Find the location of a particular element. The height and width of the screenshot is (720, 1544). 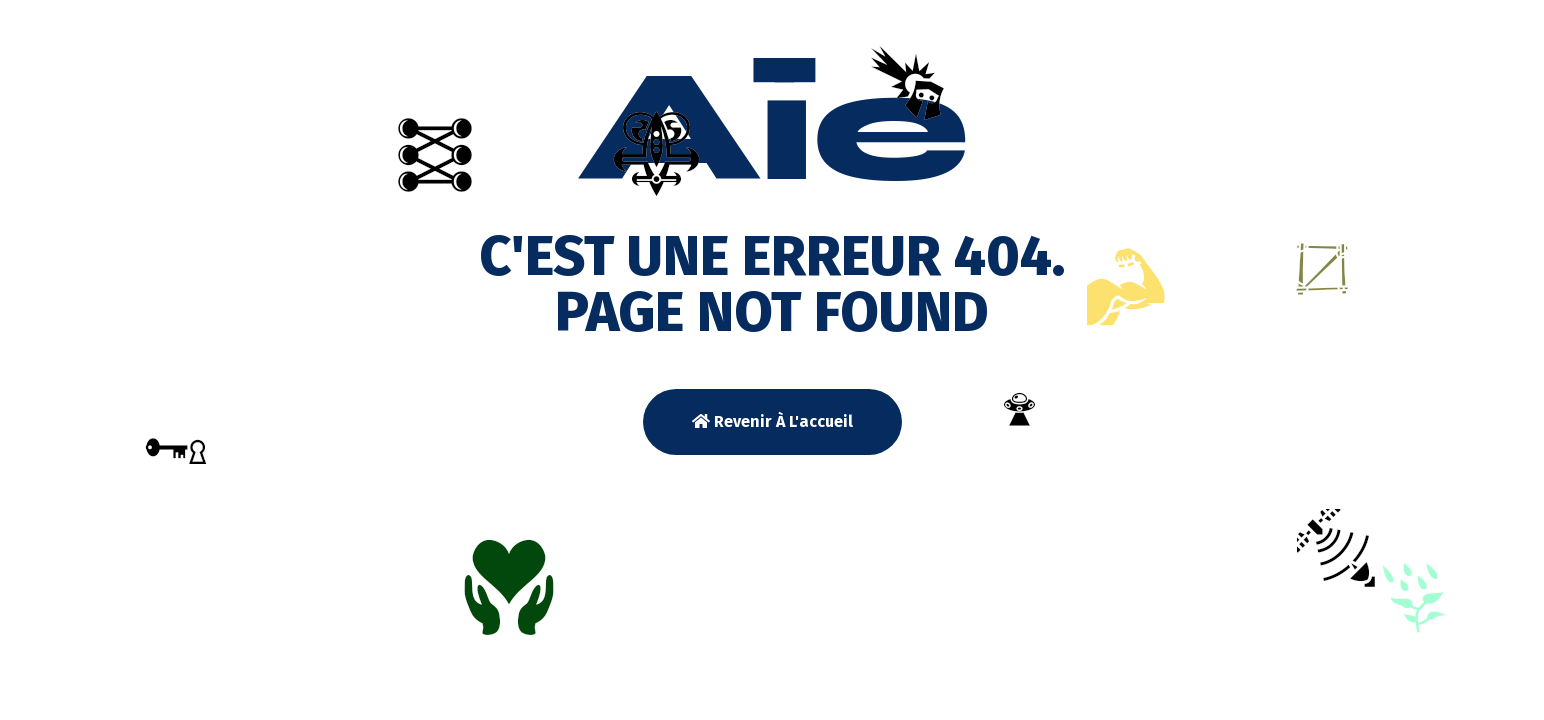

water your plants is located at coordinates (1417, 597).